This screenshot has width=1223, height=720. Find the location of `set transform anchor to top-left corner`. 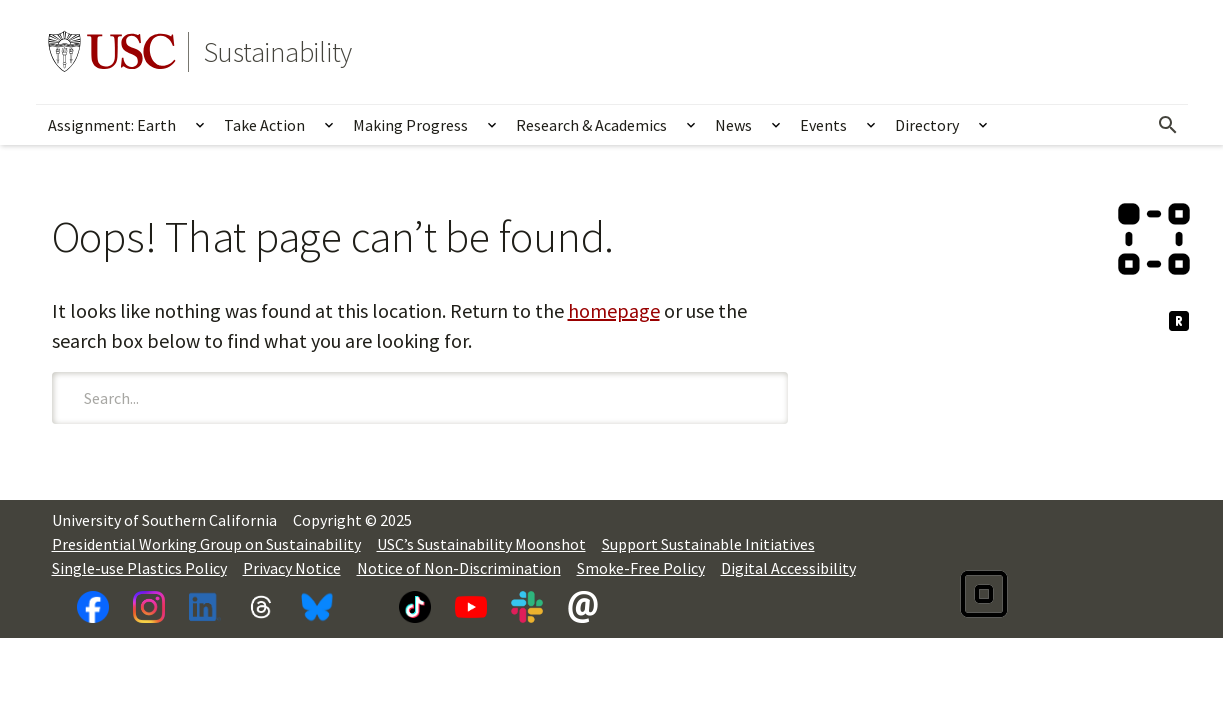

set transform anchor to top-left corner is located at coordinates (1154, 239).